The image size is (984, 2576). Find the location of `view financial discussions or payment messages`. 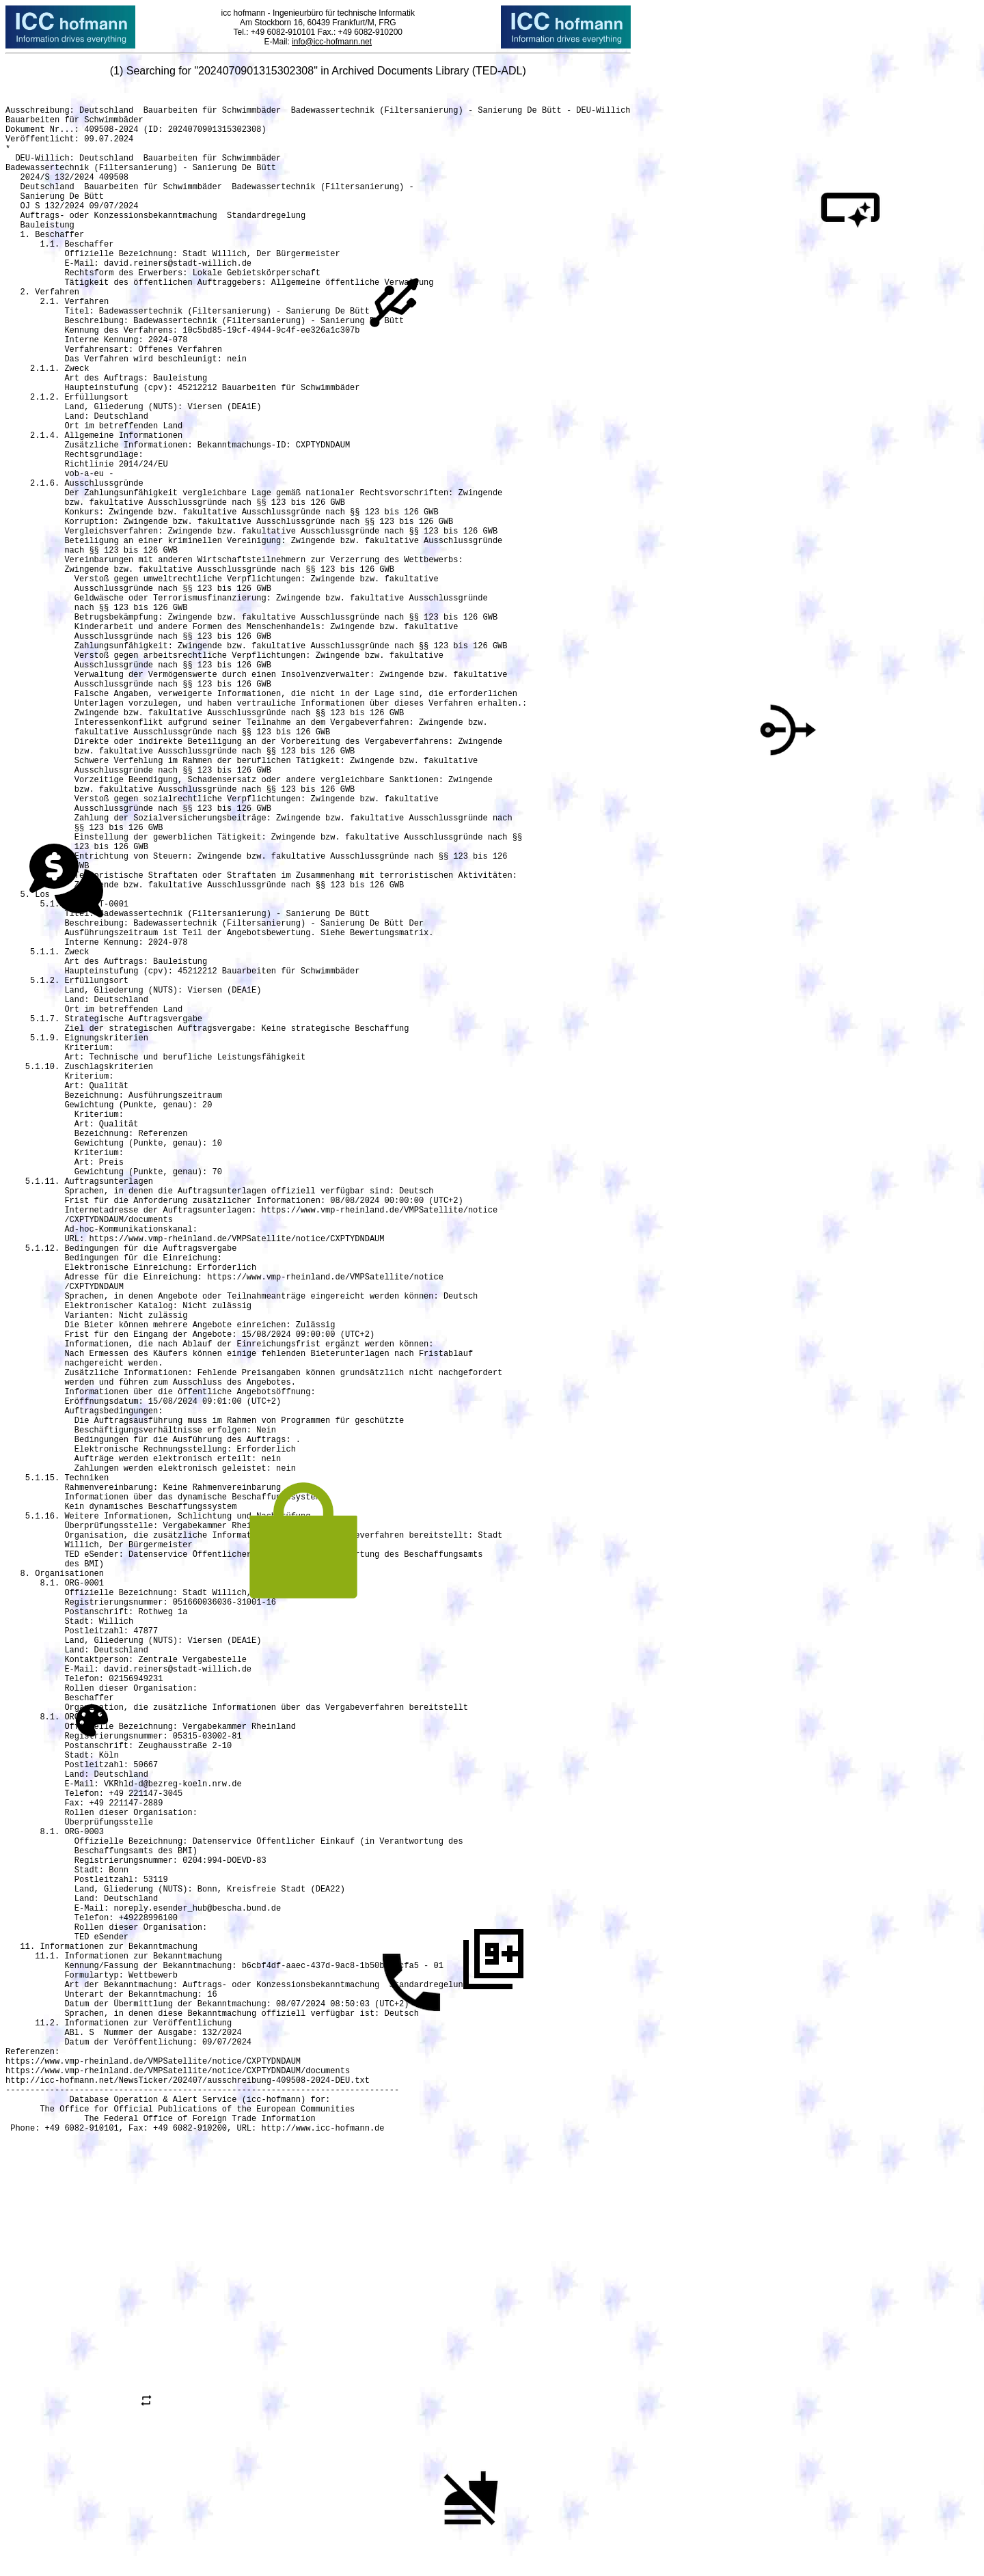

view financial discussions or payment messages is located at coordinates (66, 881).